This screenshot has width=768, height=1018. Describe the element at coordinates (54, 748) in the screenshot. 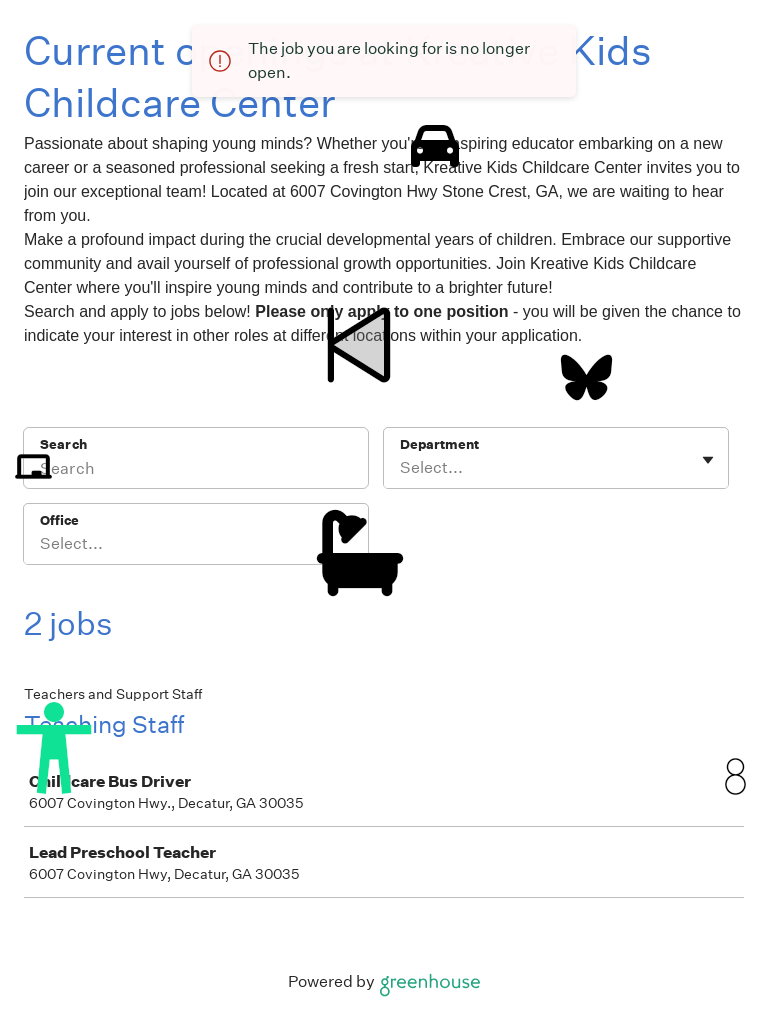

I see `accessibility settings` at that location.